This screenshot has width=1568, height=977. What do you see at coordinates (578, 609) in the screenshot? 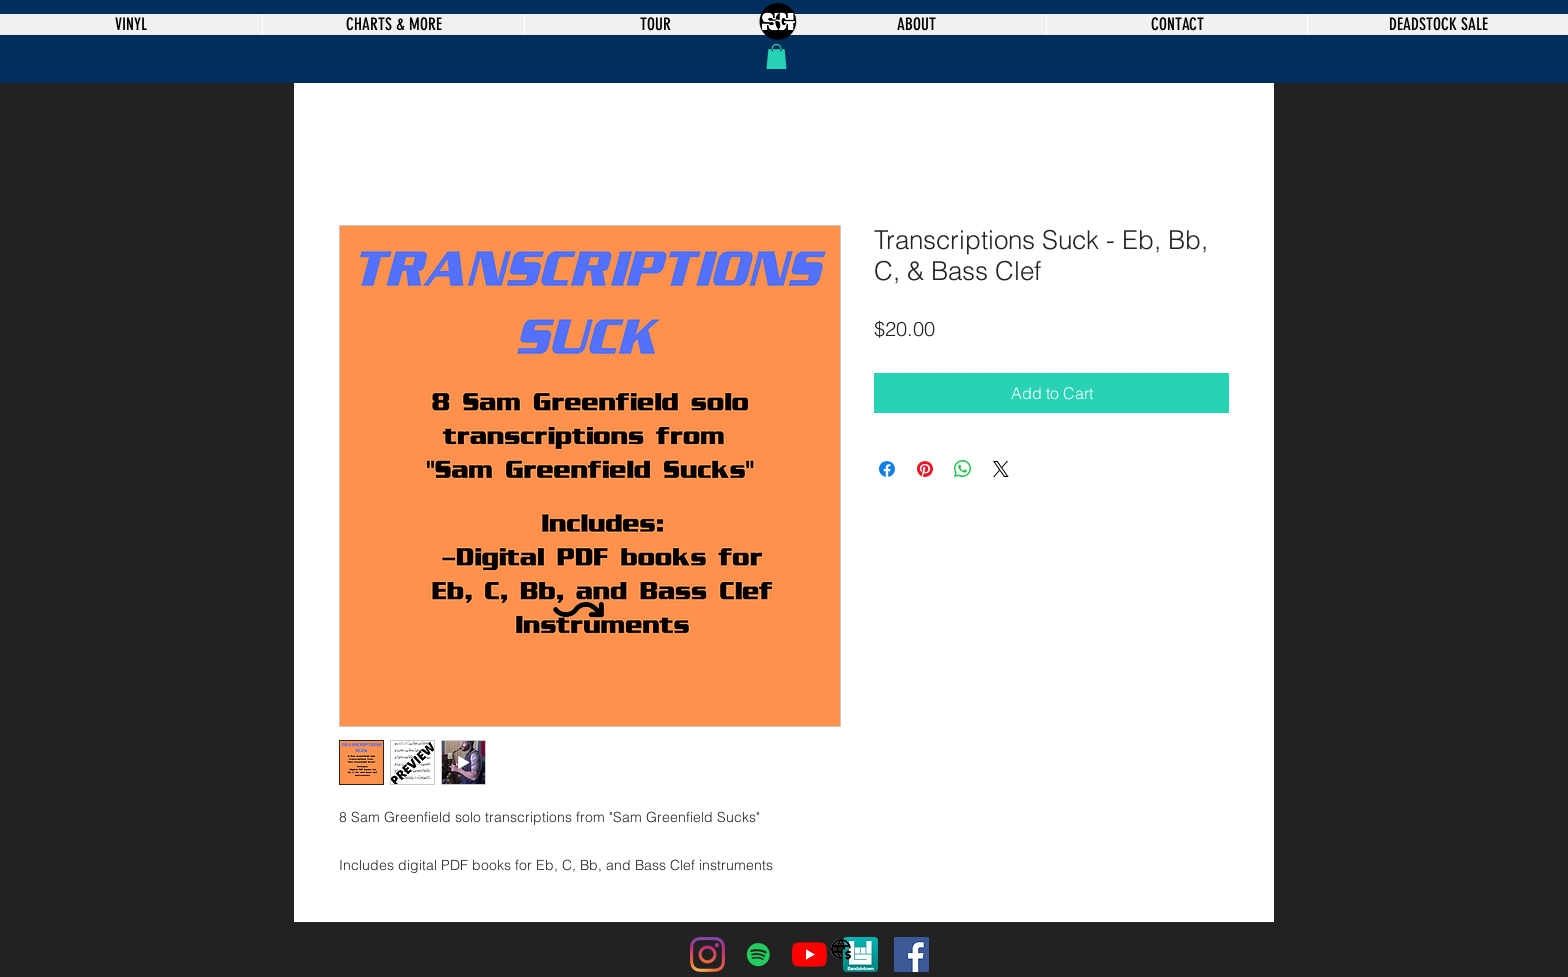
I see `indicates a flowing or wave-like transition downward` at bounding box center [578, 609].